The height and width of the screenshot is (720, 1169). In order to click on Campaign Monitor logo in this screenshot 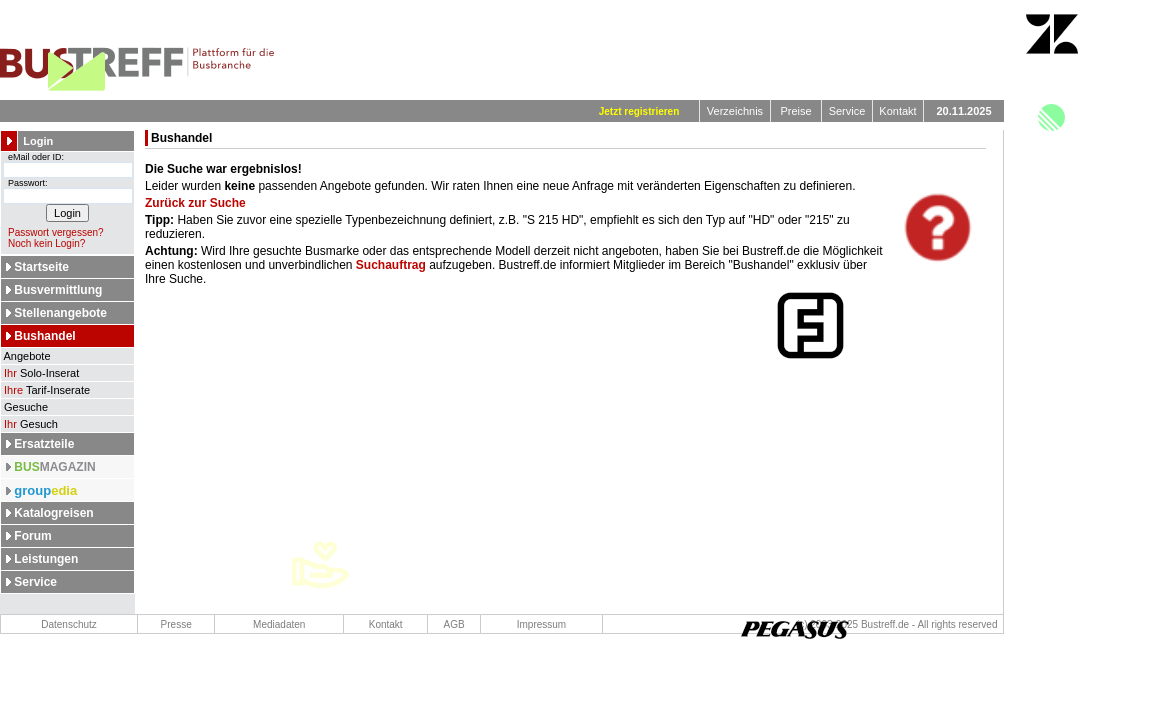, I will do `click(76, 71)`.